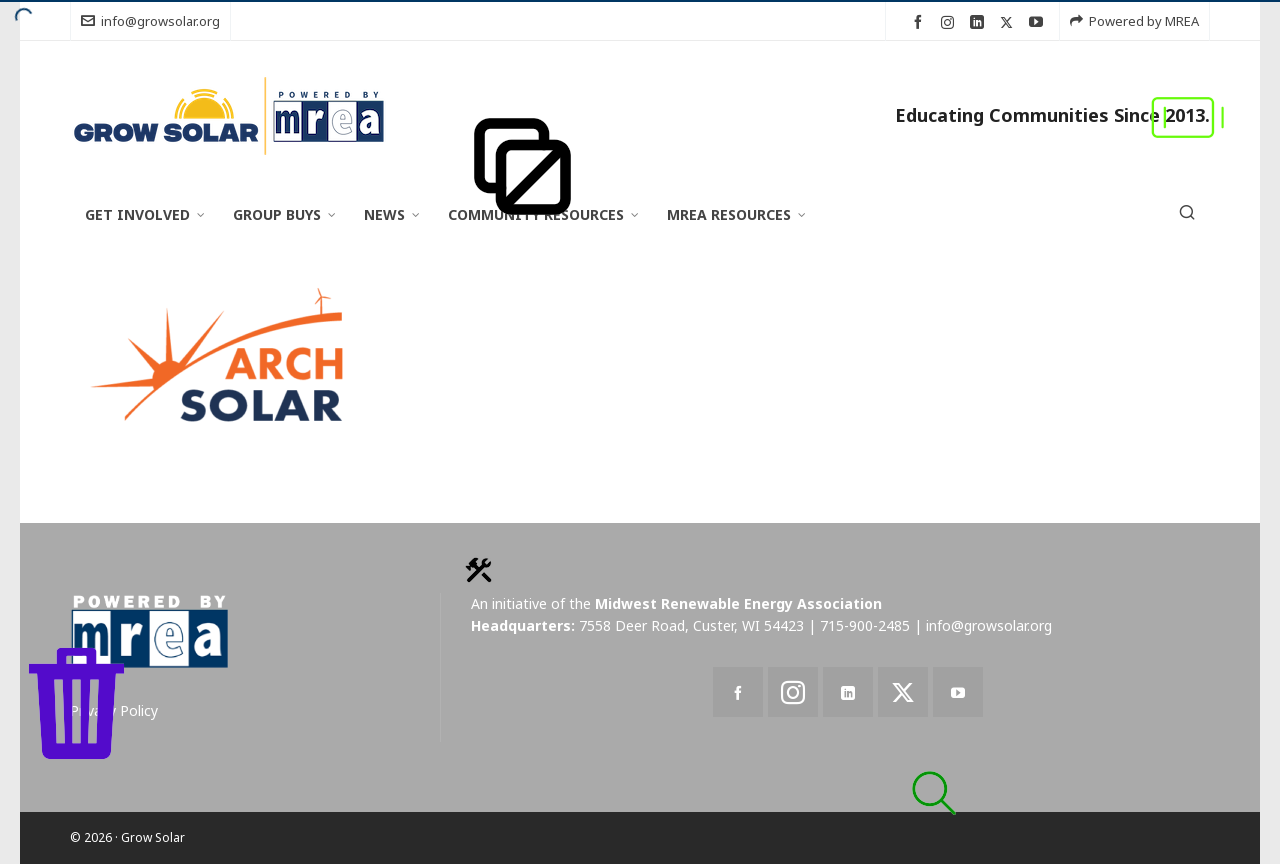 The height and width of the screenshot is (864, 1280). What do you see at coordinates (1186, 117) in the screenshot?
I see `indicates low battery status` at bounding box center [1186, 117].